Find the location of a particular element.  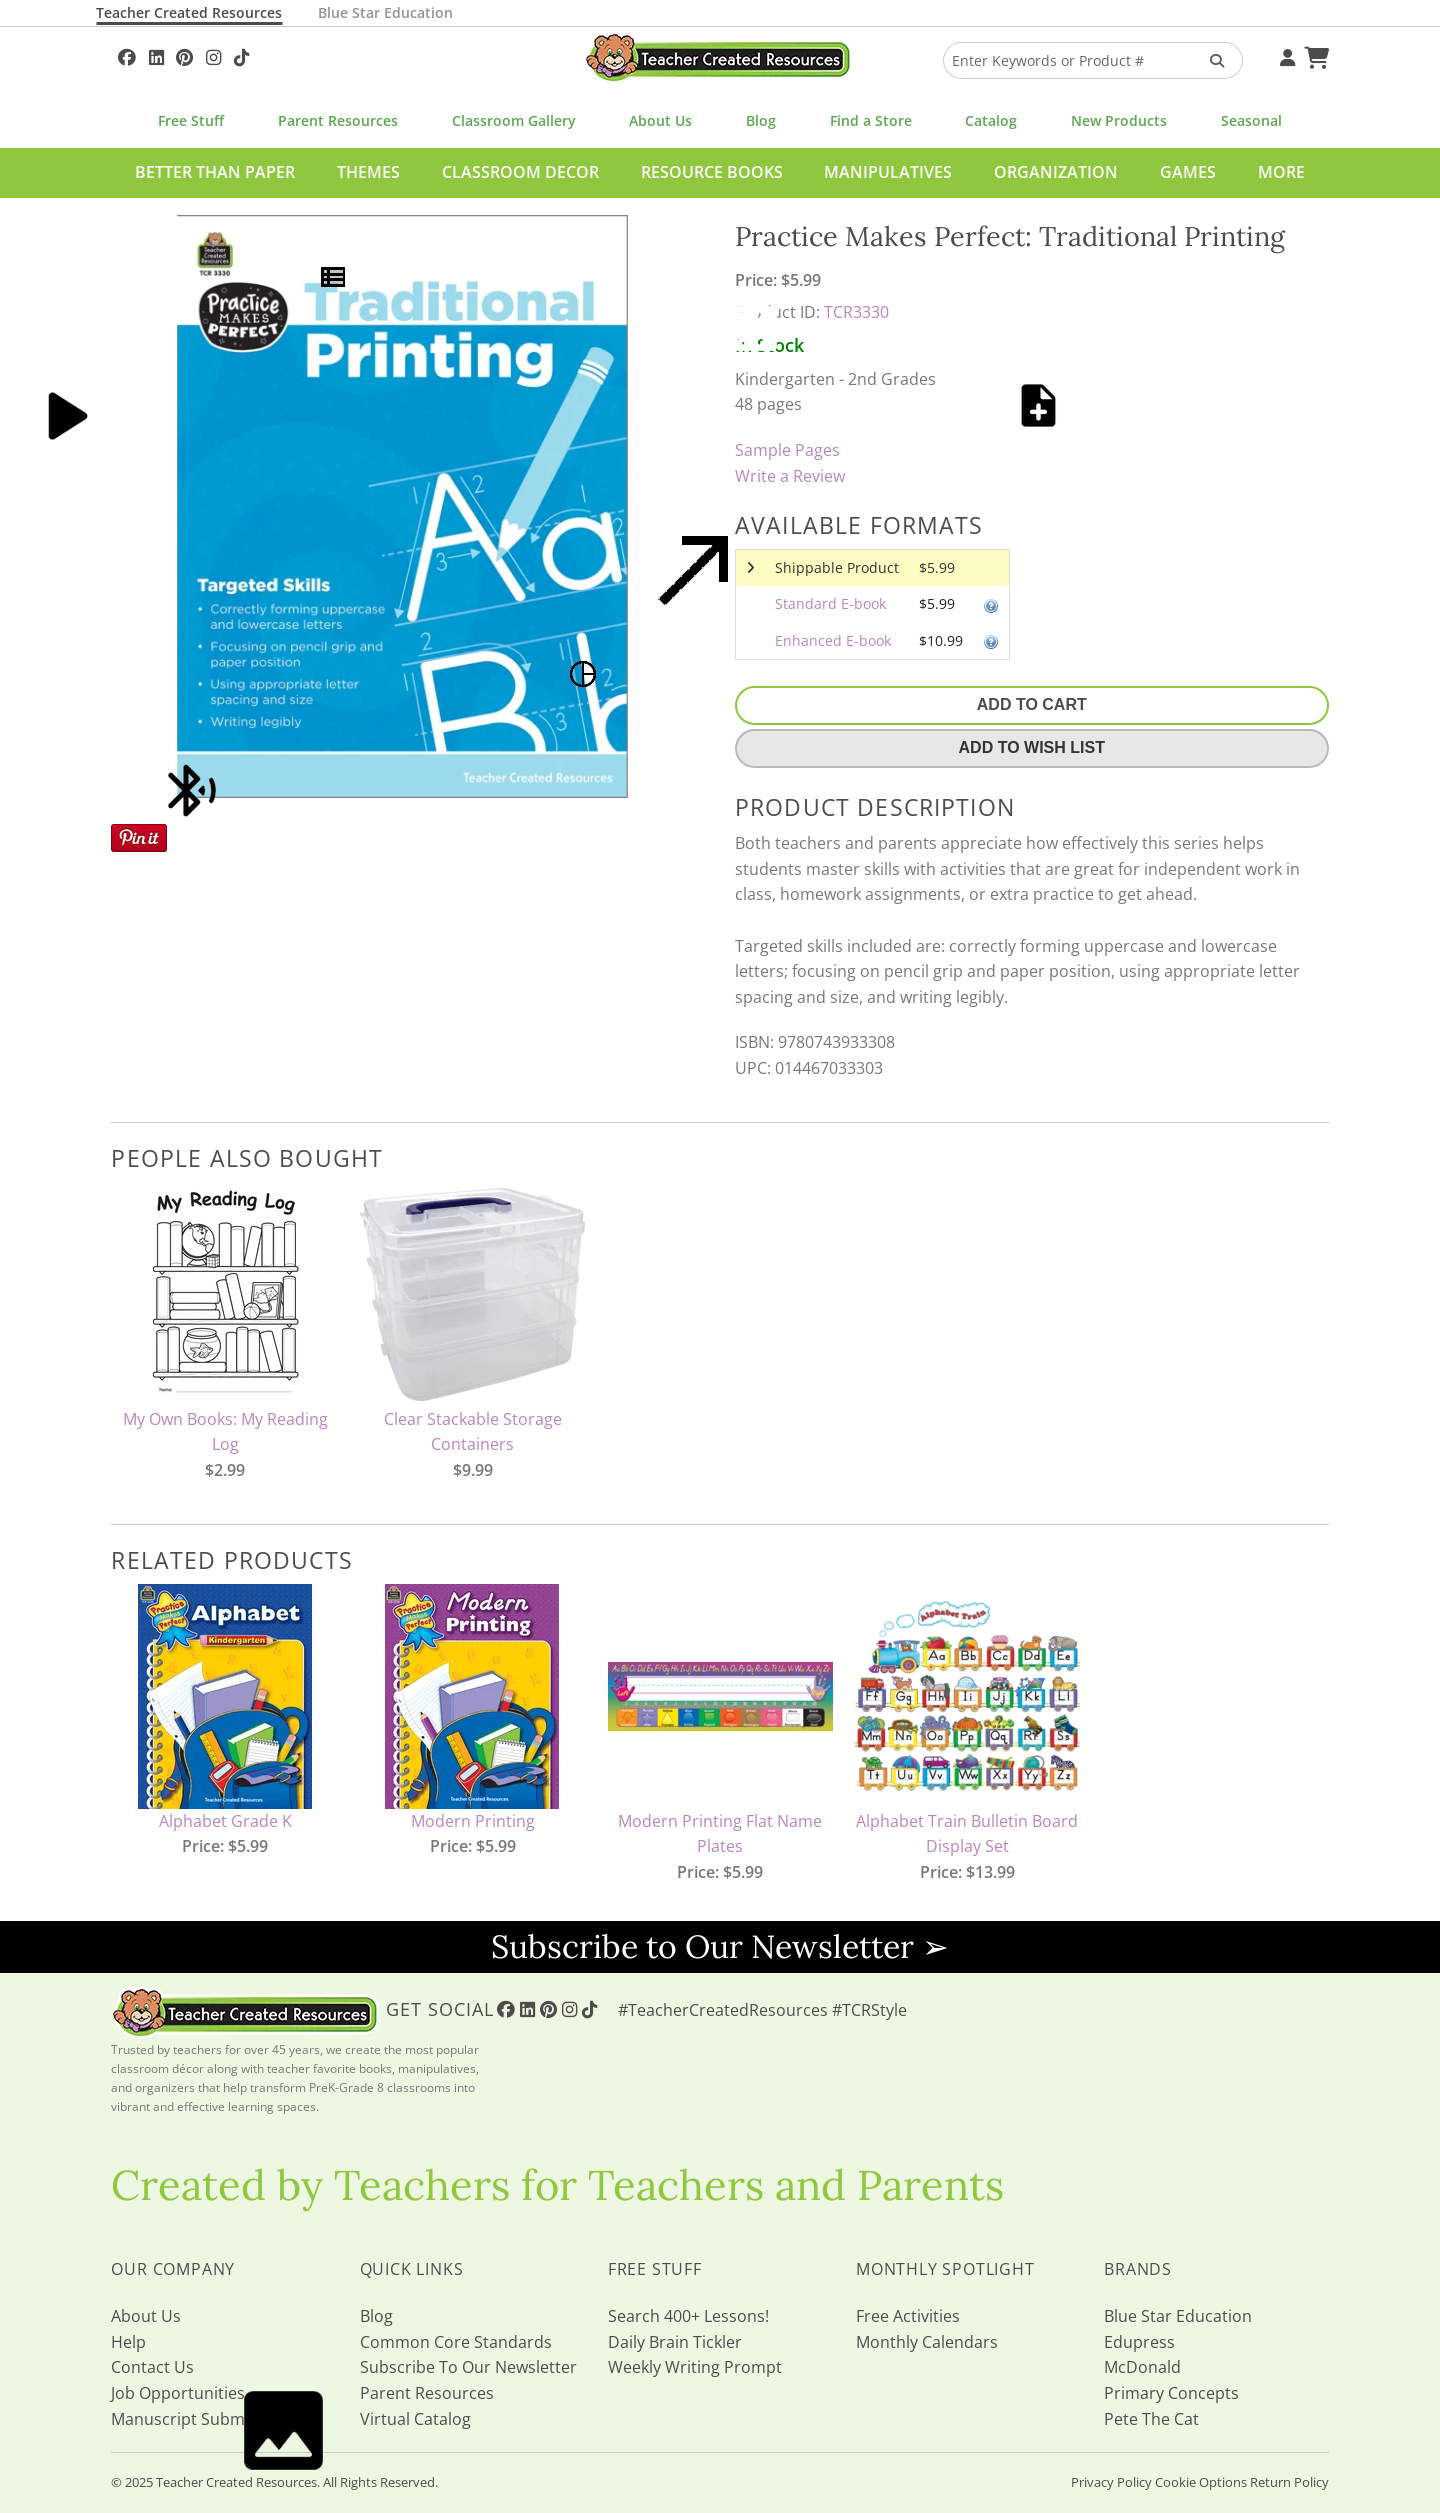

view data breakdown or statistics is located at coordinates (583, 674).